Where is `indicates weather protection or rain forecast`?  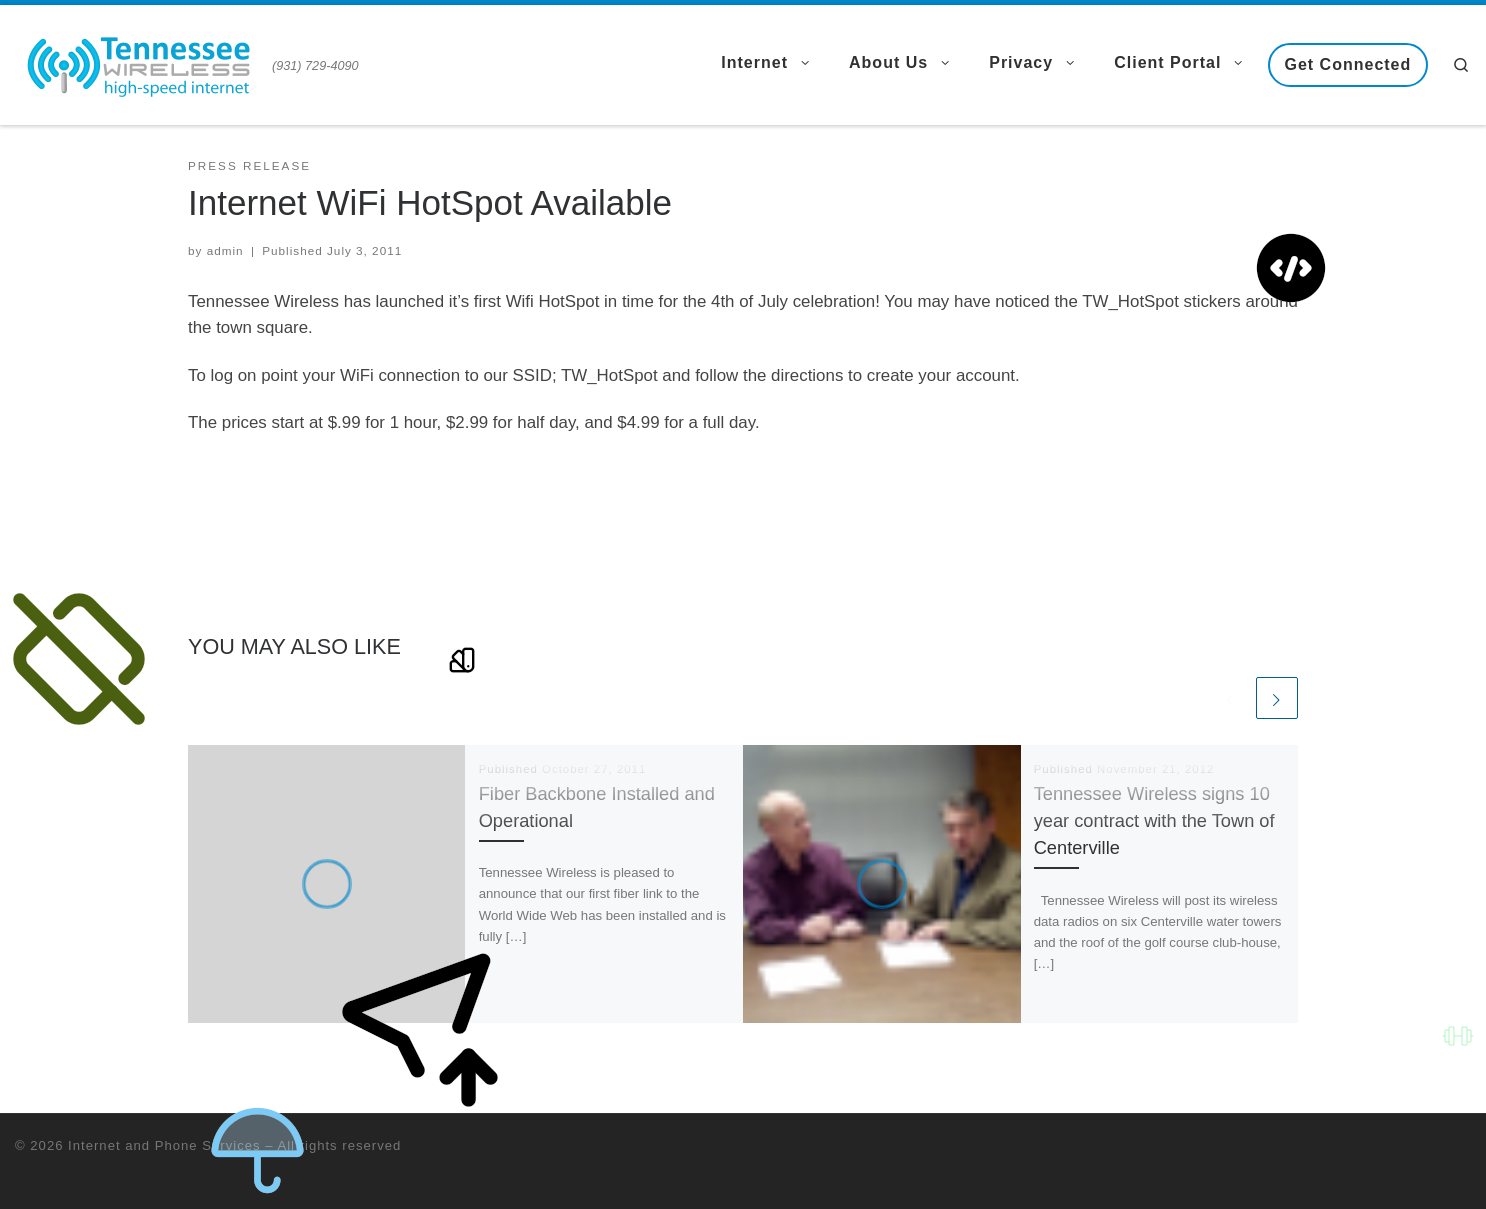 indicates weather protection or rain forecast is located at coordinates (257, 1150).